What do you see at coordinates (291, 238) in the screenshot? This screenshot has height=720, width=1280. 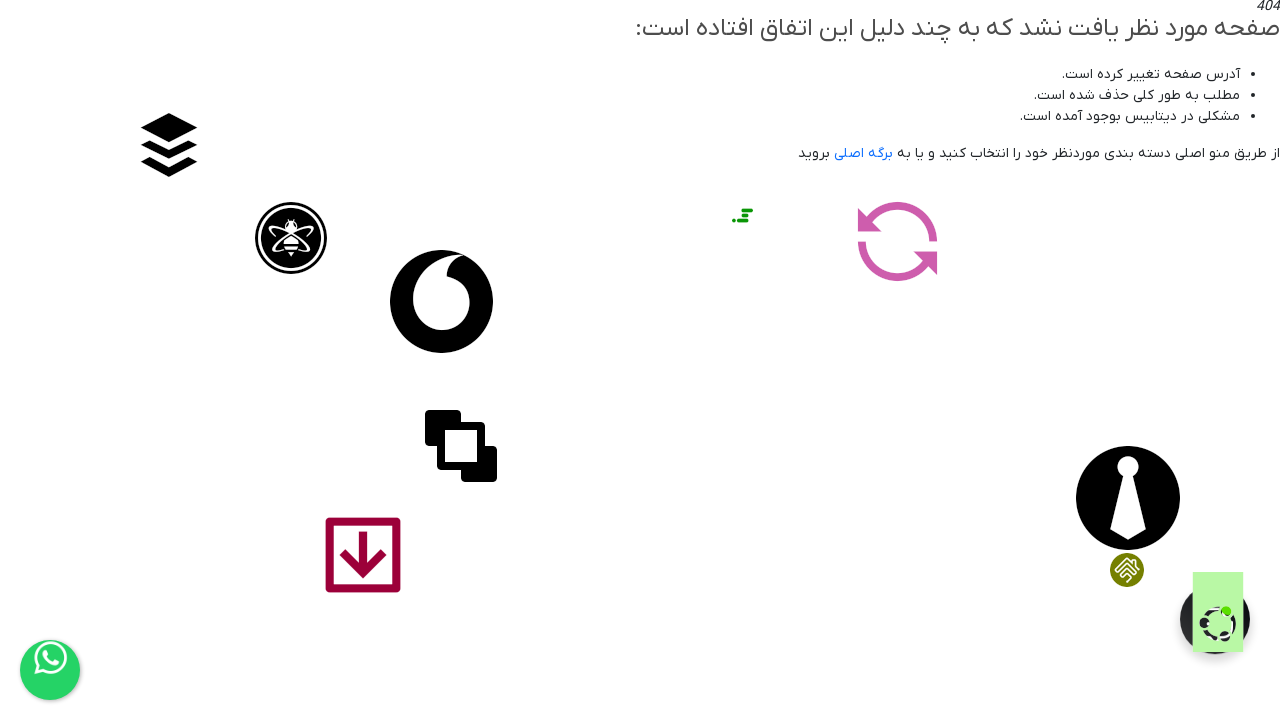 I see `HiveMQ brand logo` at bounding box center [291, 238].